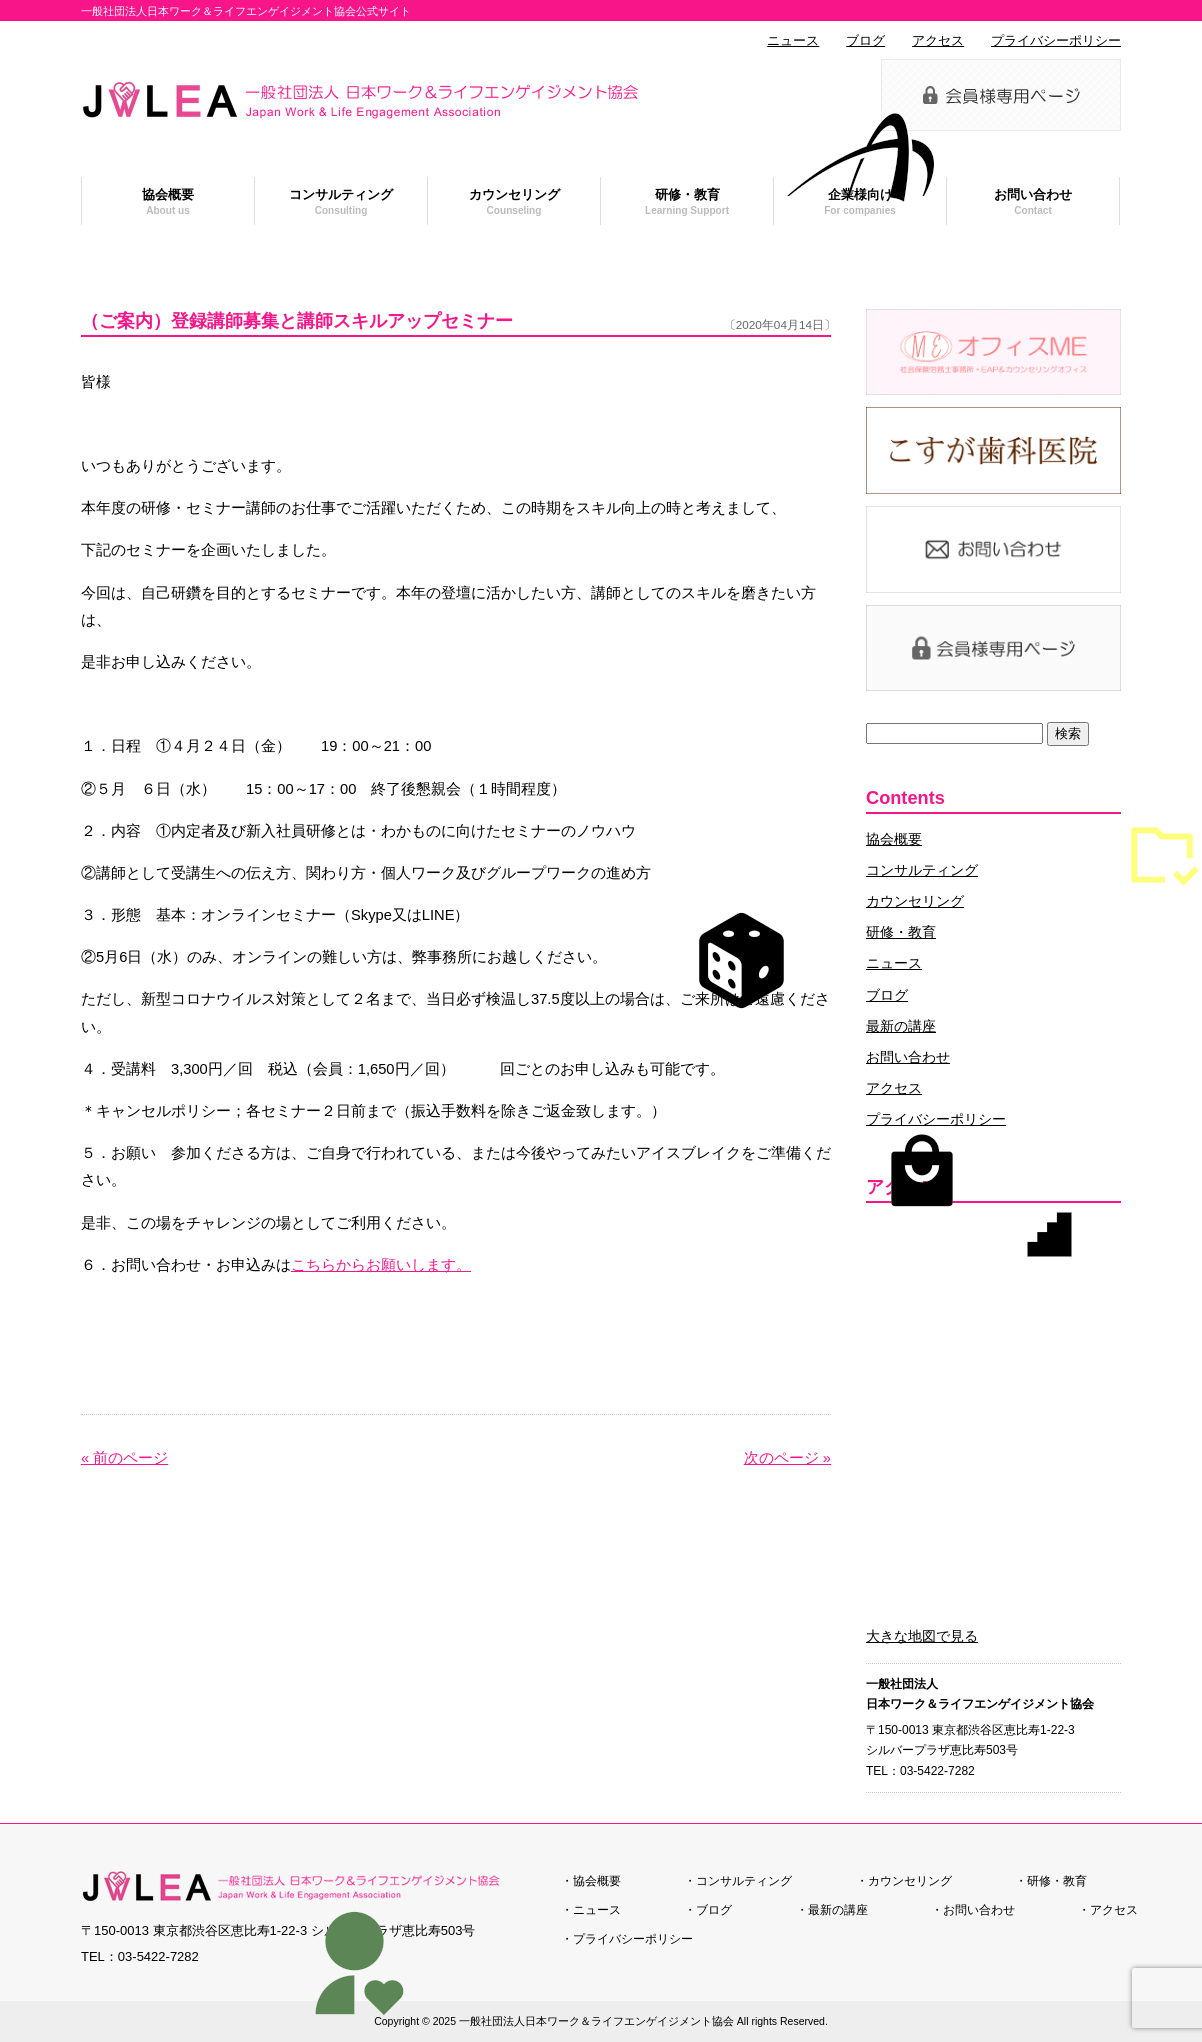  What do you see at coordinates (1162, 855) in the screenshot?
I see `folder successfully verified or approved` at bounding box center [1162, 855].